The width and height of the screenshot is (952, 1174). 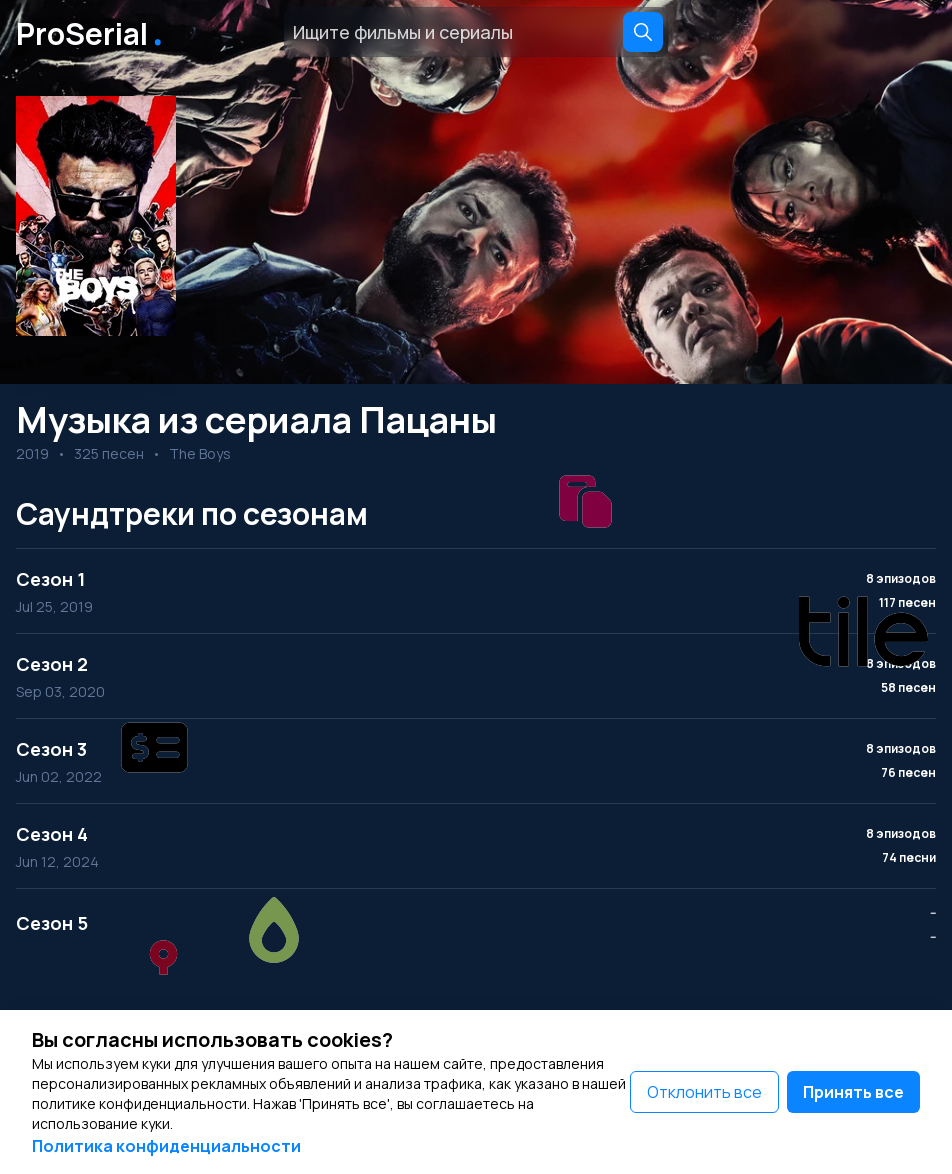 What do you see at coordinates (274, 930) in the screenshot?
I see `indicates flammable or combustible content` at bounding box center [274, 930].